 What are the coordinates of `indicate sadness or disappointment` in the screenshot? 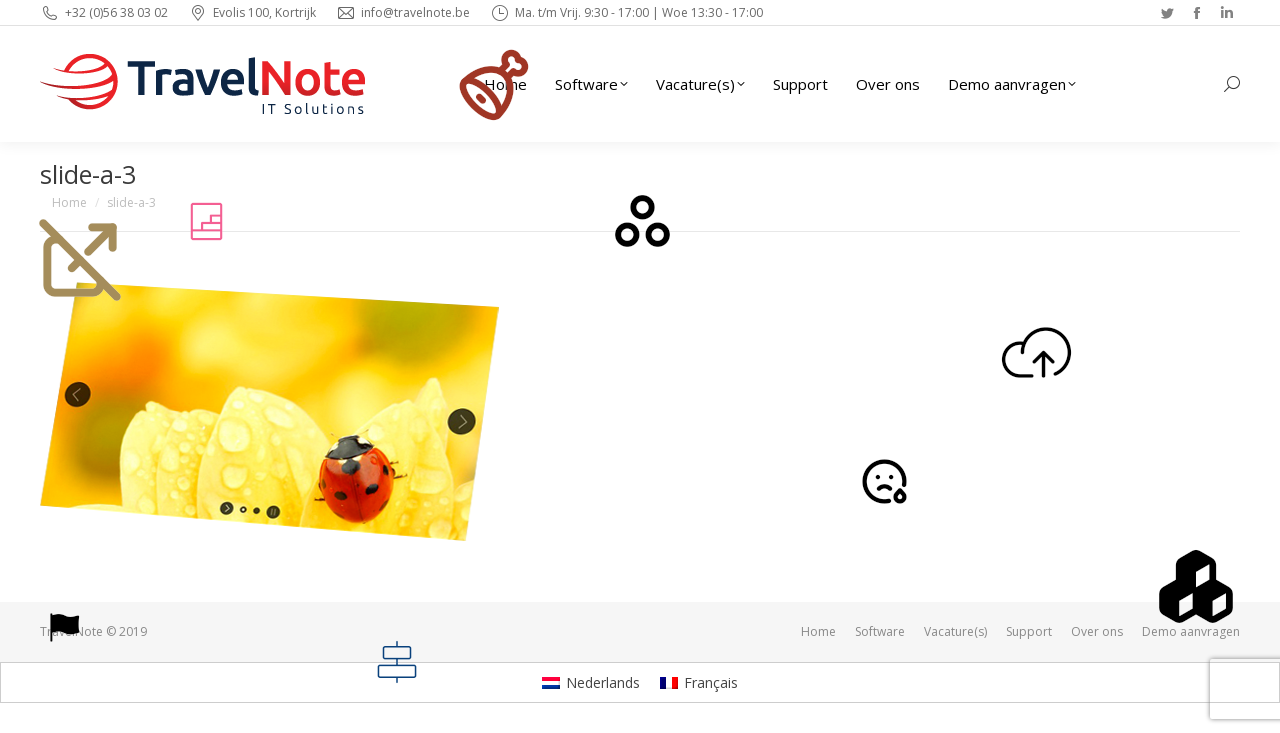 It's located at (884, 481).